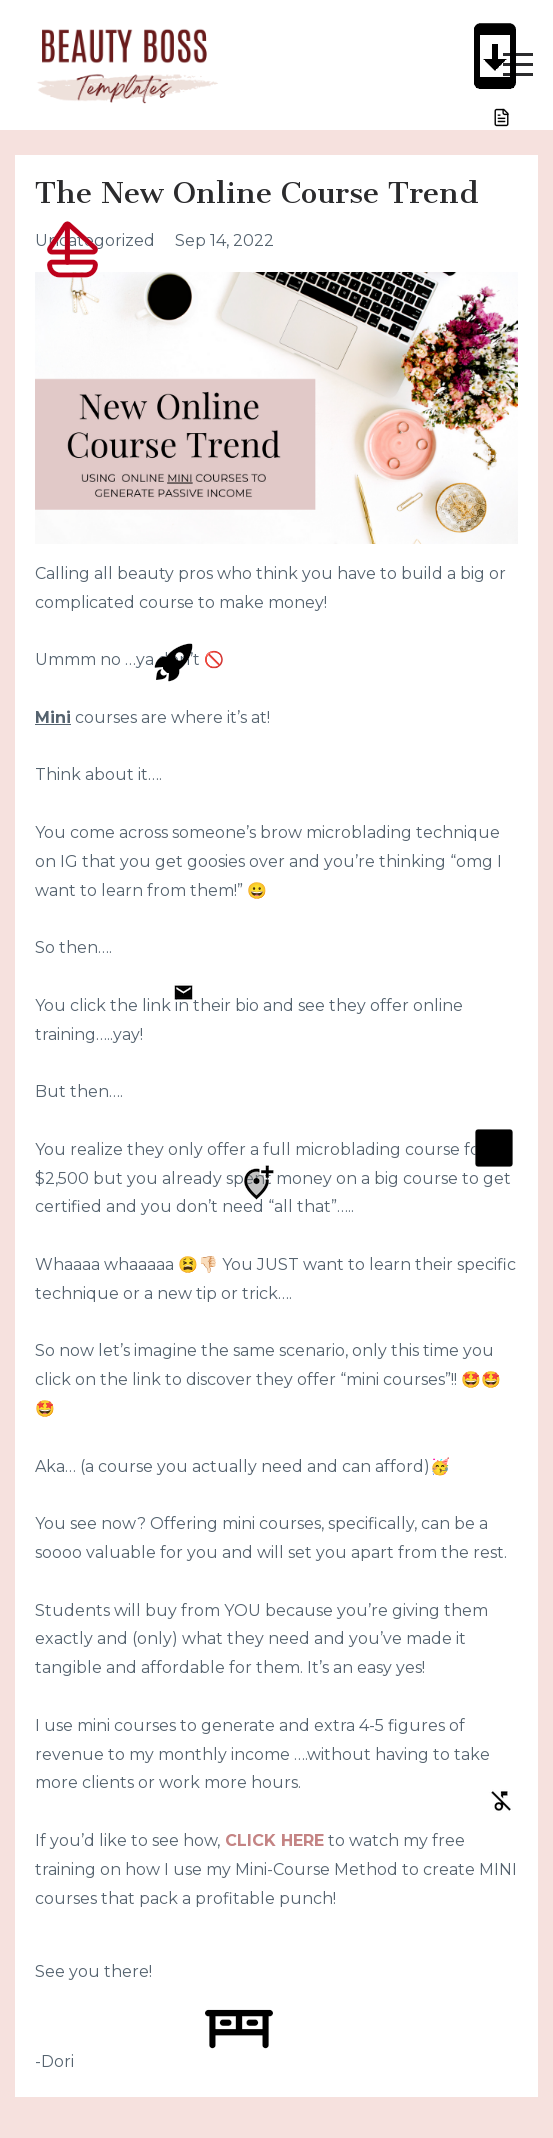 The image size is (553, 2138). Describe the element at coordinates (501, 117) in the screenshot. I see `view document contents` at that location.